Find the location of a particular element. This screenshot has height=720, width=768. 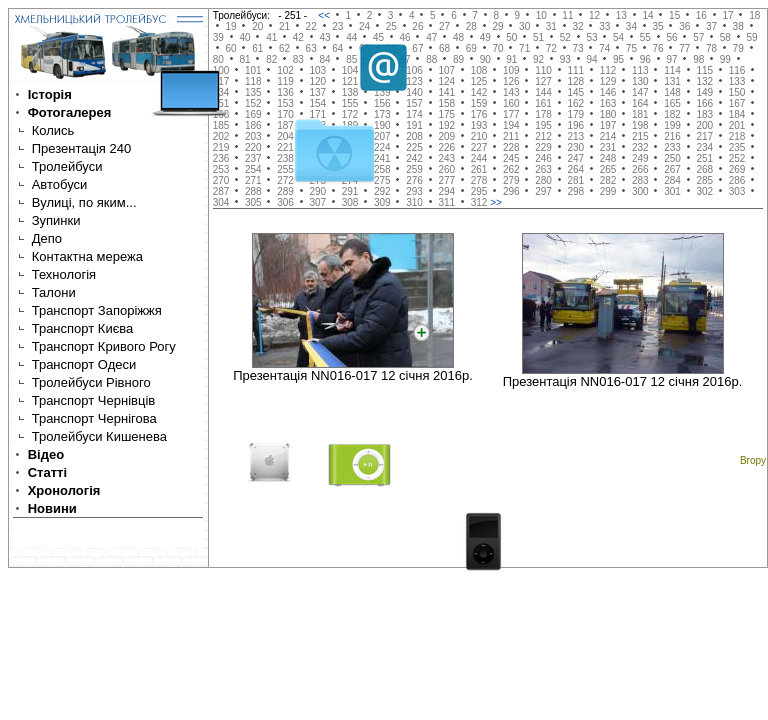

manage online accounts and connected services is located at coordinates (383, 67).